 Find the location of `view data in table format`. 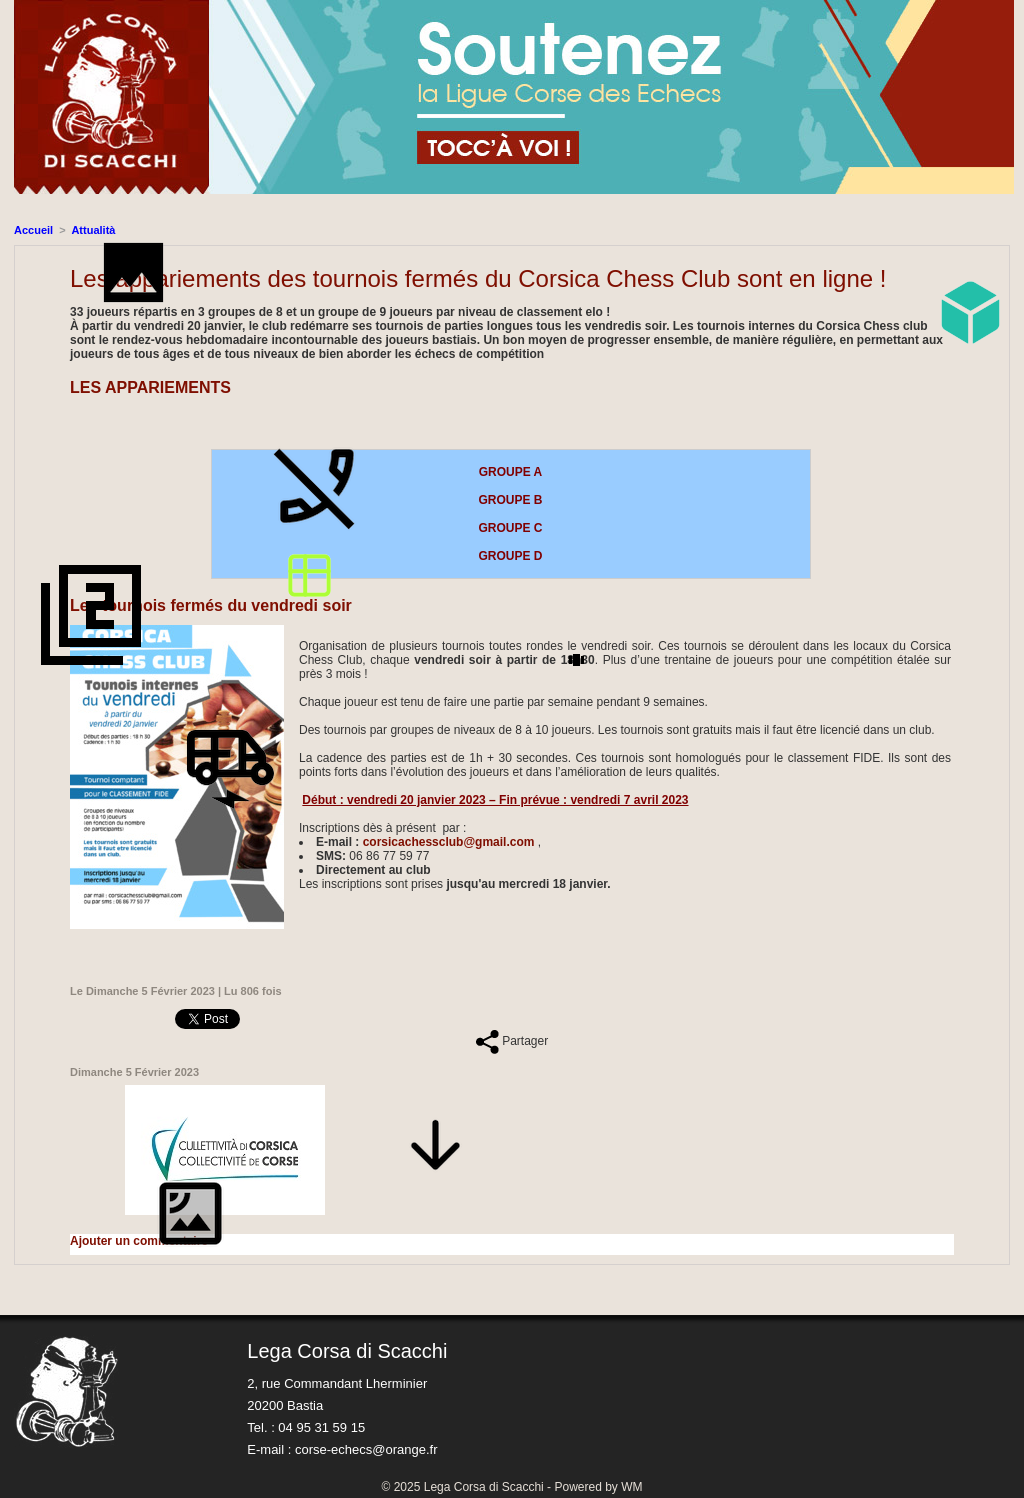

view data in table format is located at coordinates (309, 575).